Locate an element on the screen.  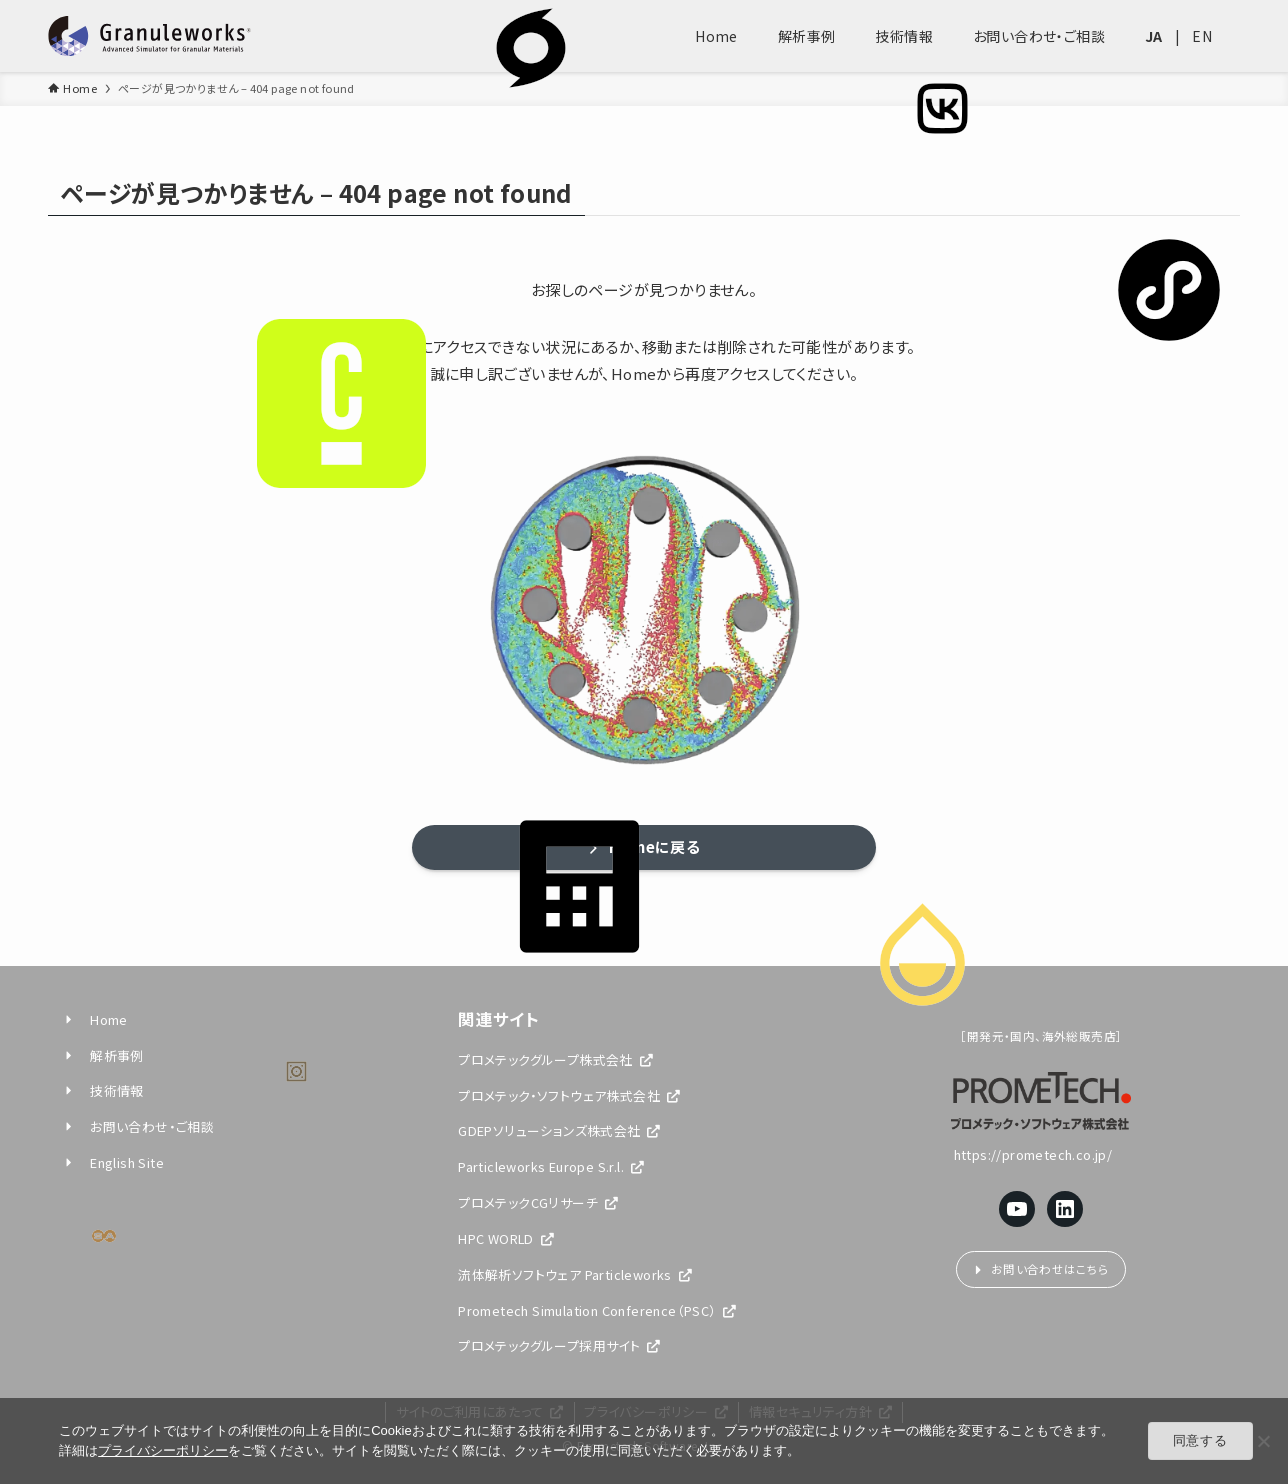
audio speaker or sound output device is located at coordinates (296, 1071).